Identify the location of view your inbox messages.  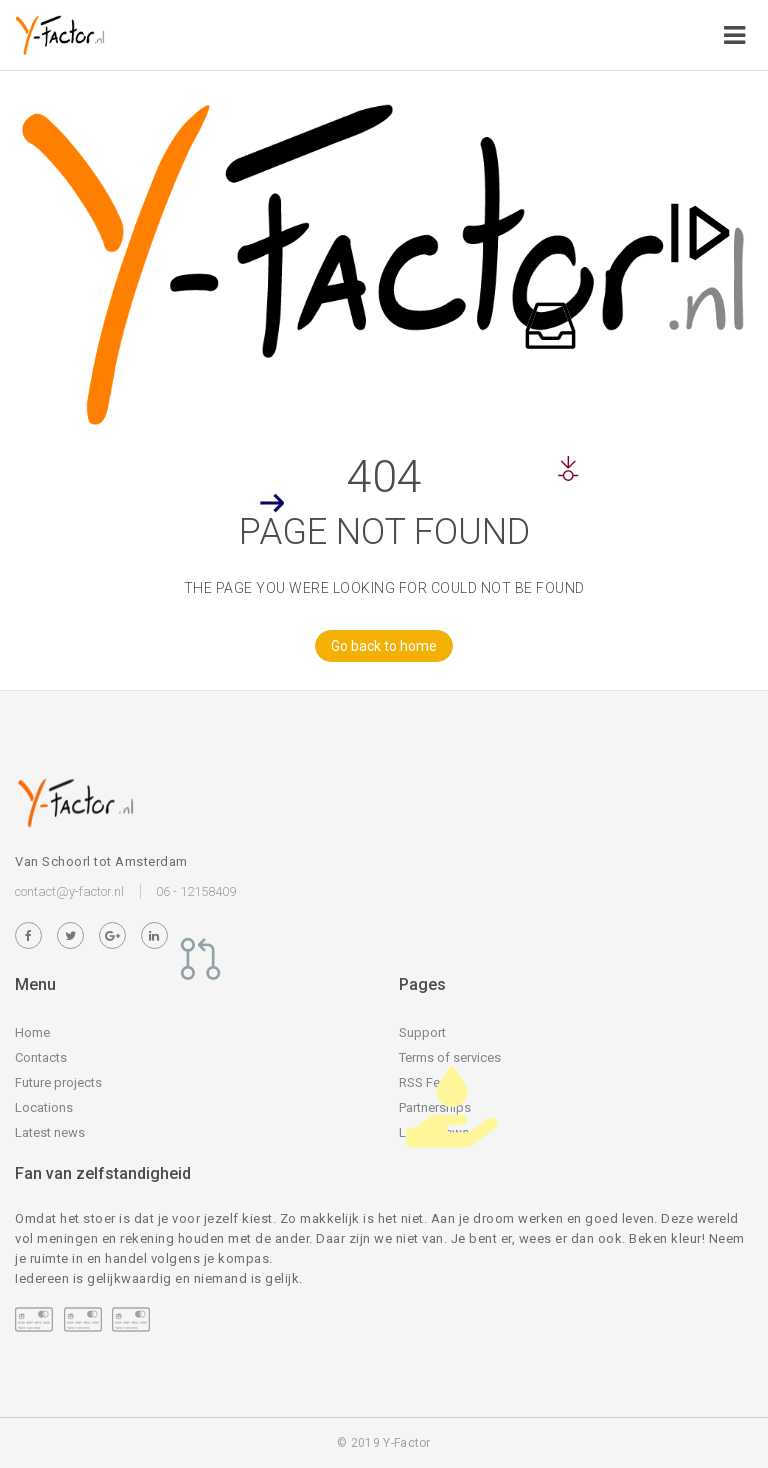
(550, 327).